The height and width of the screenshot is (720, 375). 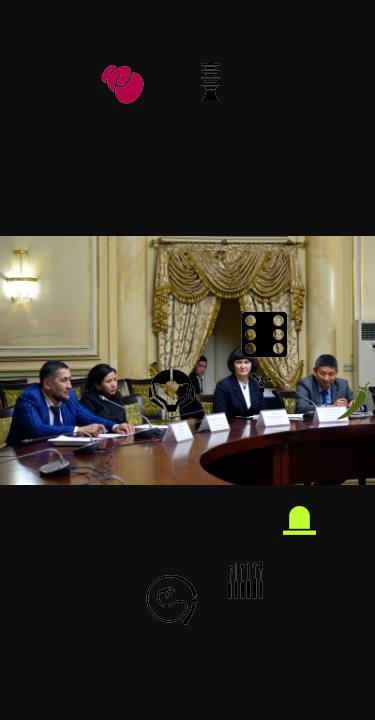 I want to click on indicates profit or financial gain, so click(x=261, y=383).